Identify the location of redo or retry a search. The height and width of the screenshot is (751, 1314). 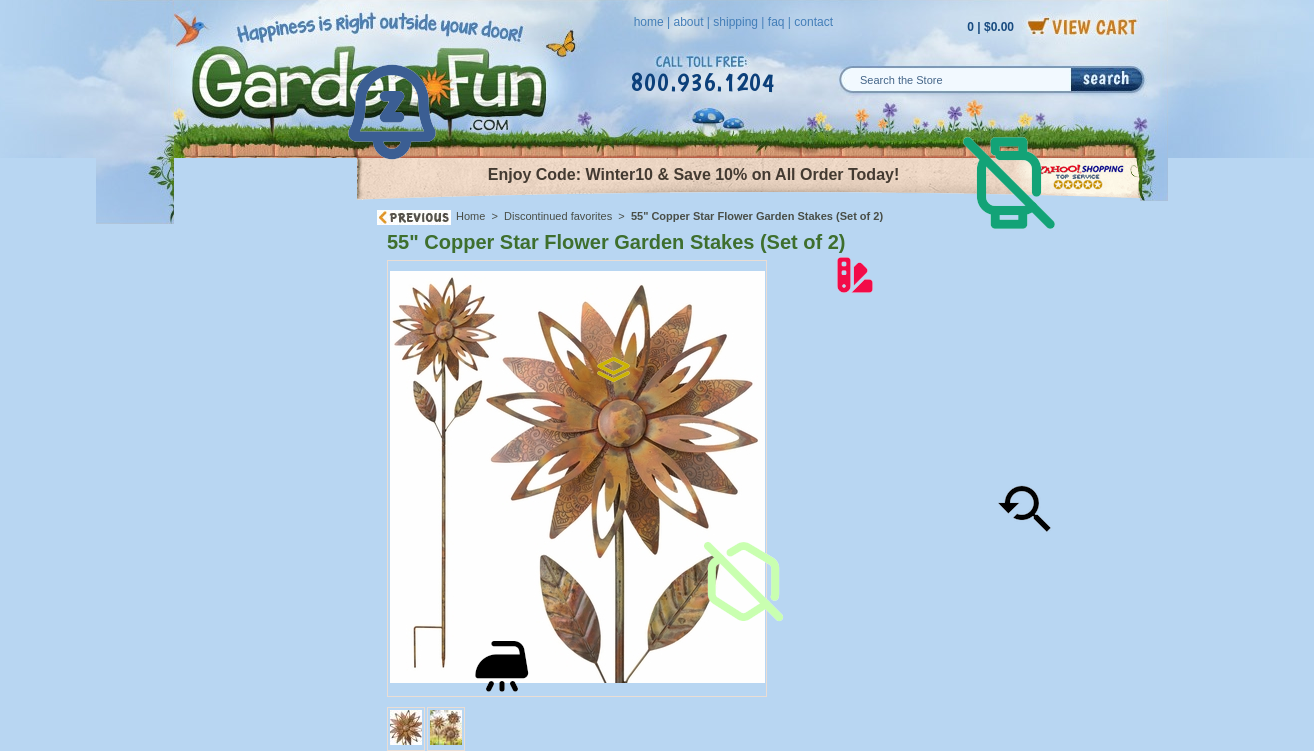
(1024, 509).